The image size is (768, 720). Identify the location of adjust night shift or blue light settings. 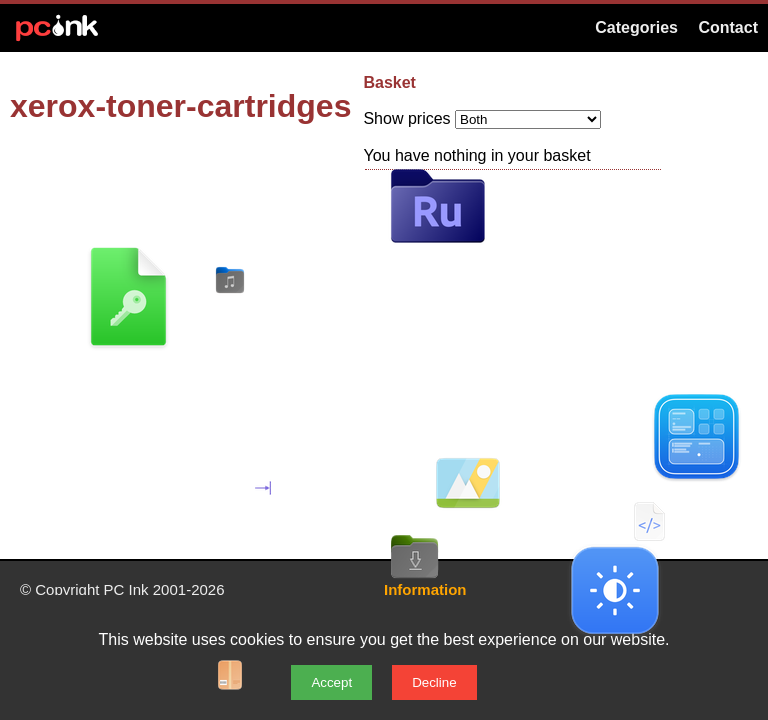
(615, 592).